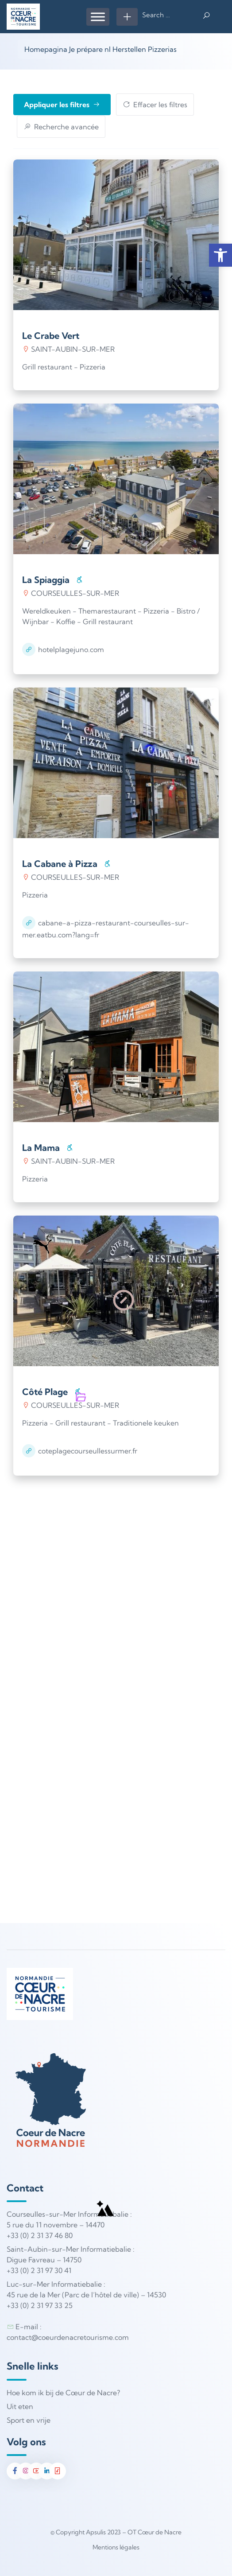 This screenshot has width=232, height=2576. I want to click on access compass or navigation features, so click(124, 1300).